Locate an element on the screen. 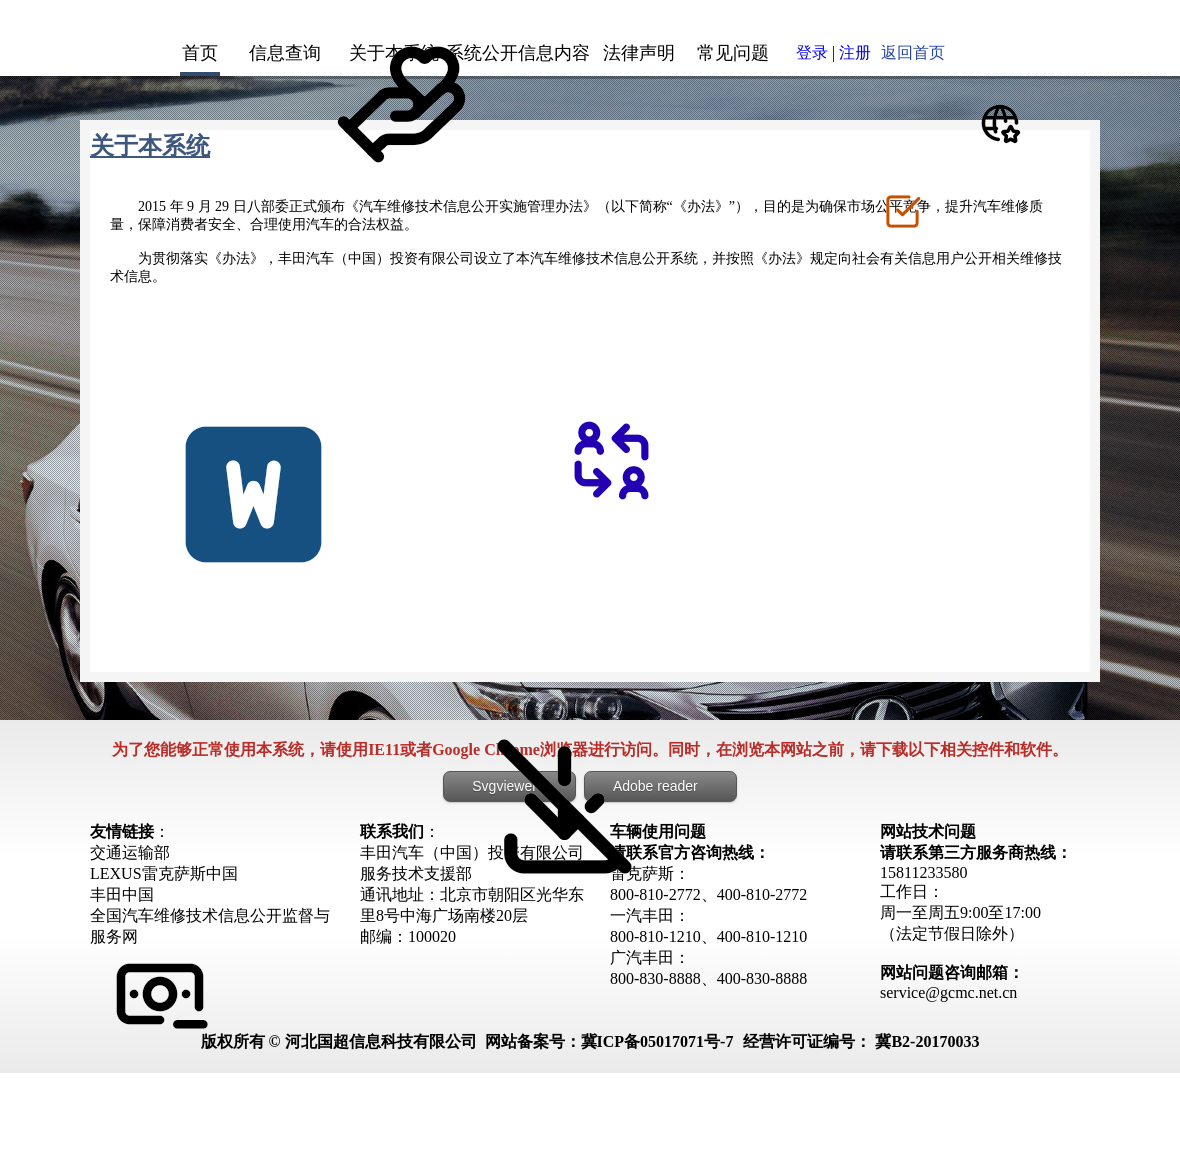 This screenshot has width=1180, height=1154. mark item as complete is located at coordinates (902, 211).